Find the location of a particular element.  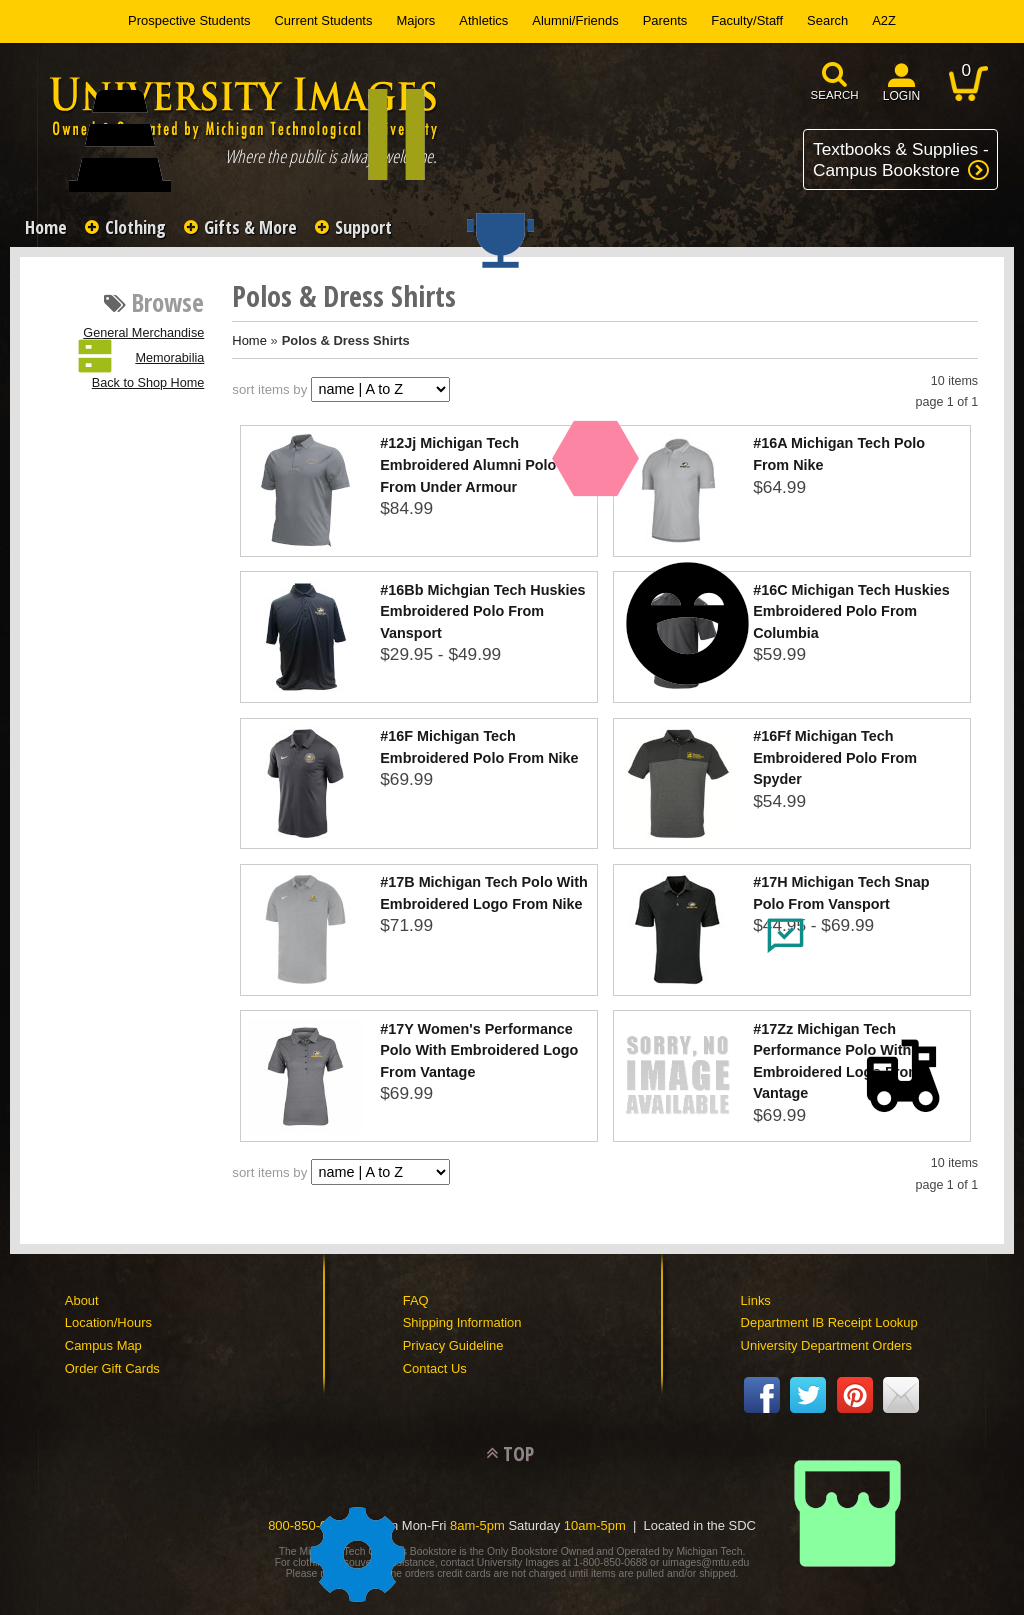

access the online store or marketplace is located at coordinates (847, 1513).